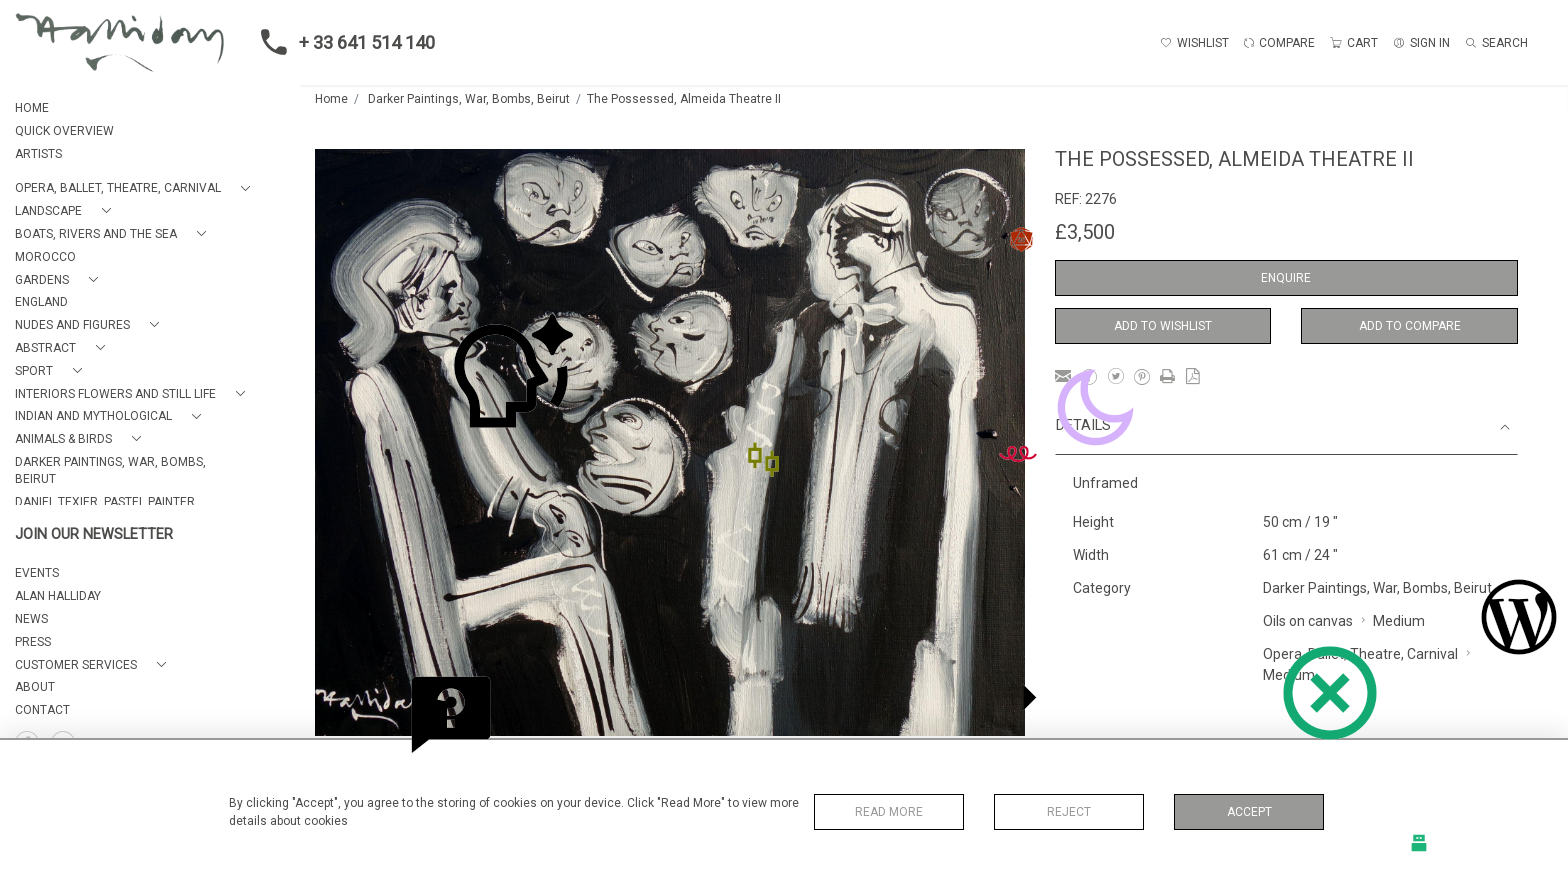 Image resolution: width=1568 pixels, height=884 pixels. I want to click on navigate to the next item or screen, so click(1027, 697).